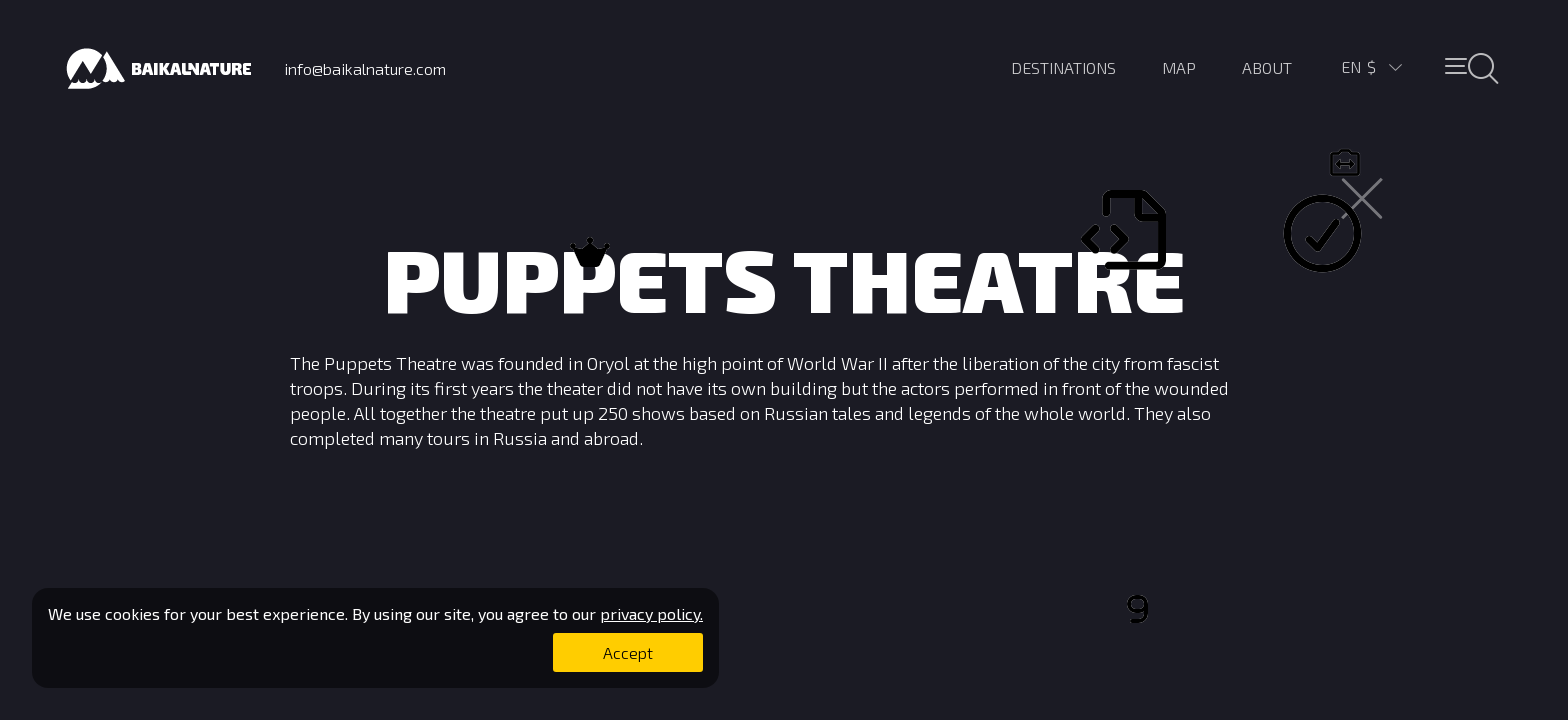 The height and width of the screenshot is (720, 1568). I want to click on confirms a completed action or task, so click(1322, 233).